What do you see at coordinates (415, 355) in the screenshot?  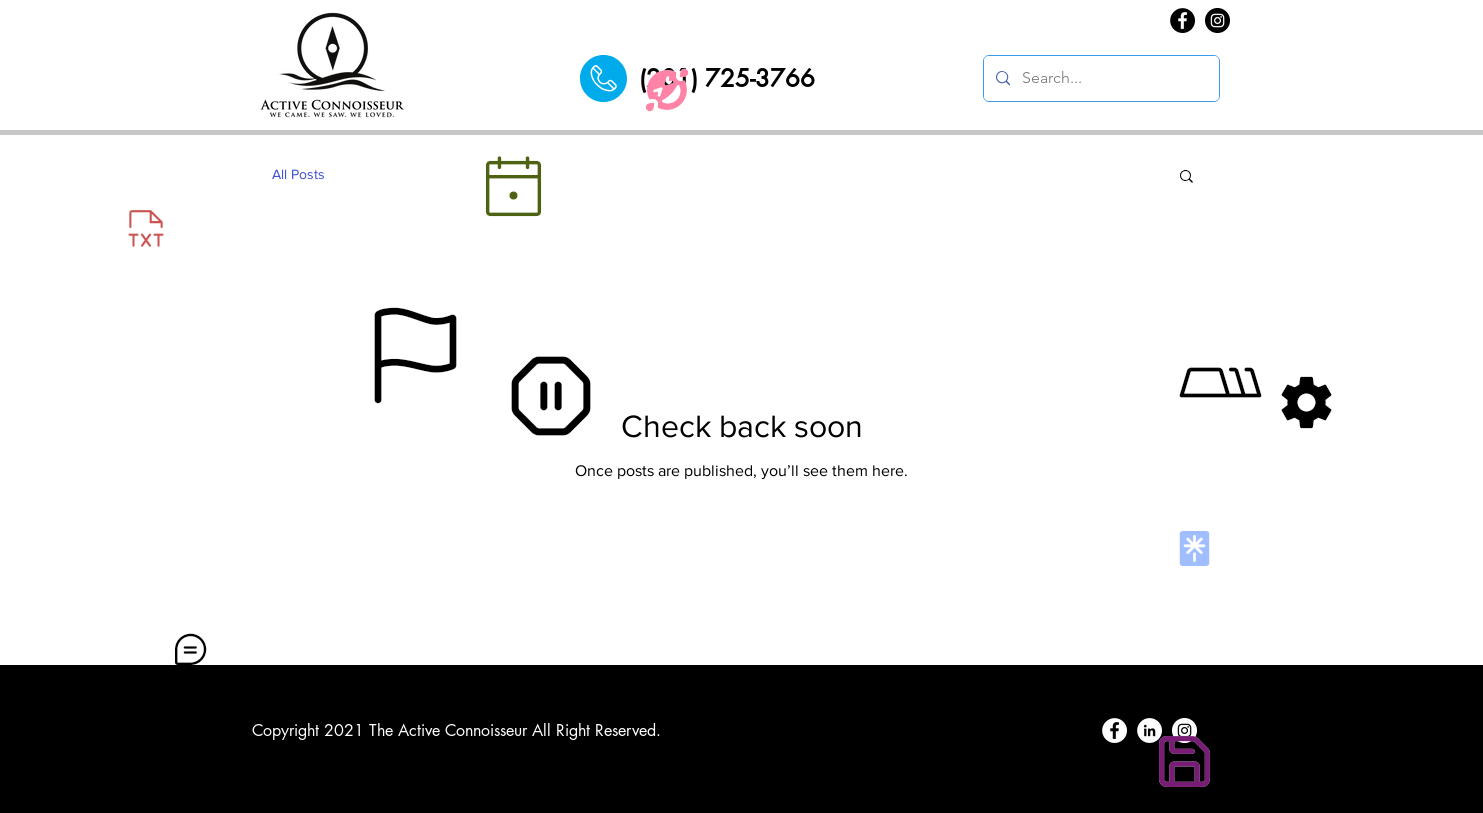 I see `flag or mark an item for follow-up` at bounding box center [415, 355].